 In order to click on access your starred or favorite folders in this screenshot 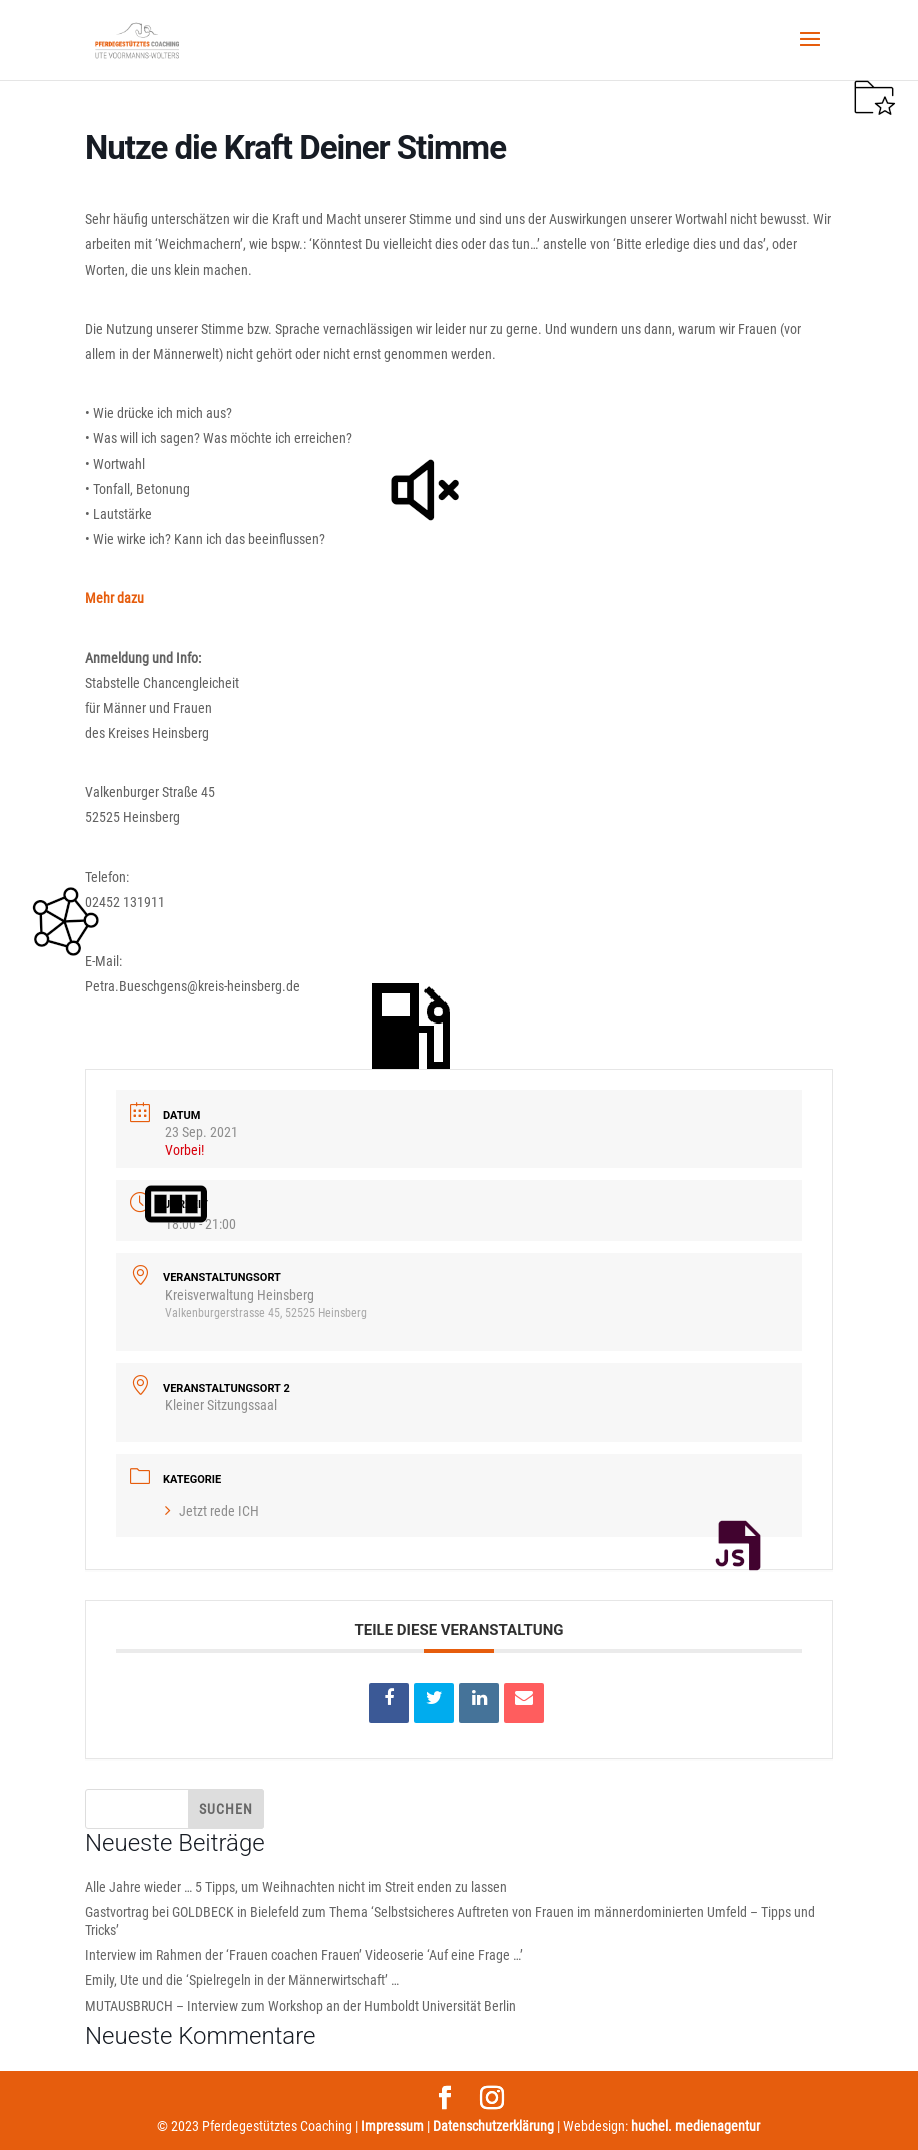, I will do `click(874, 97)`.